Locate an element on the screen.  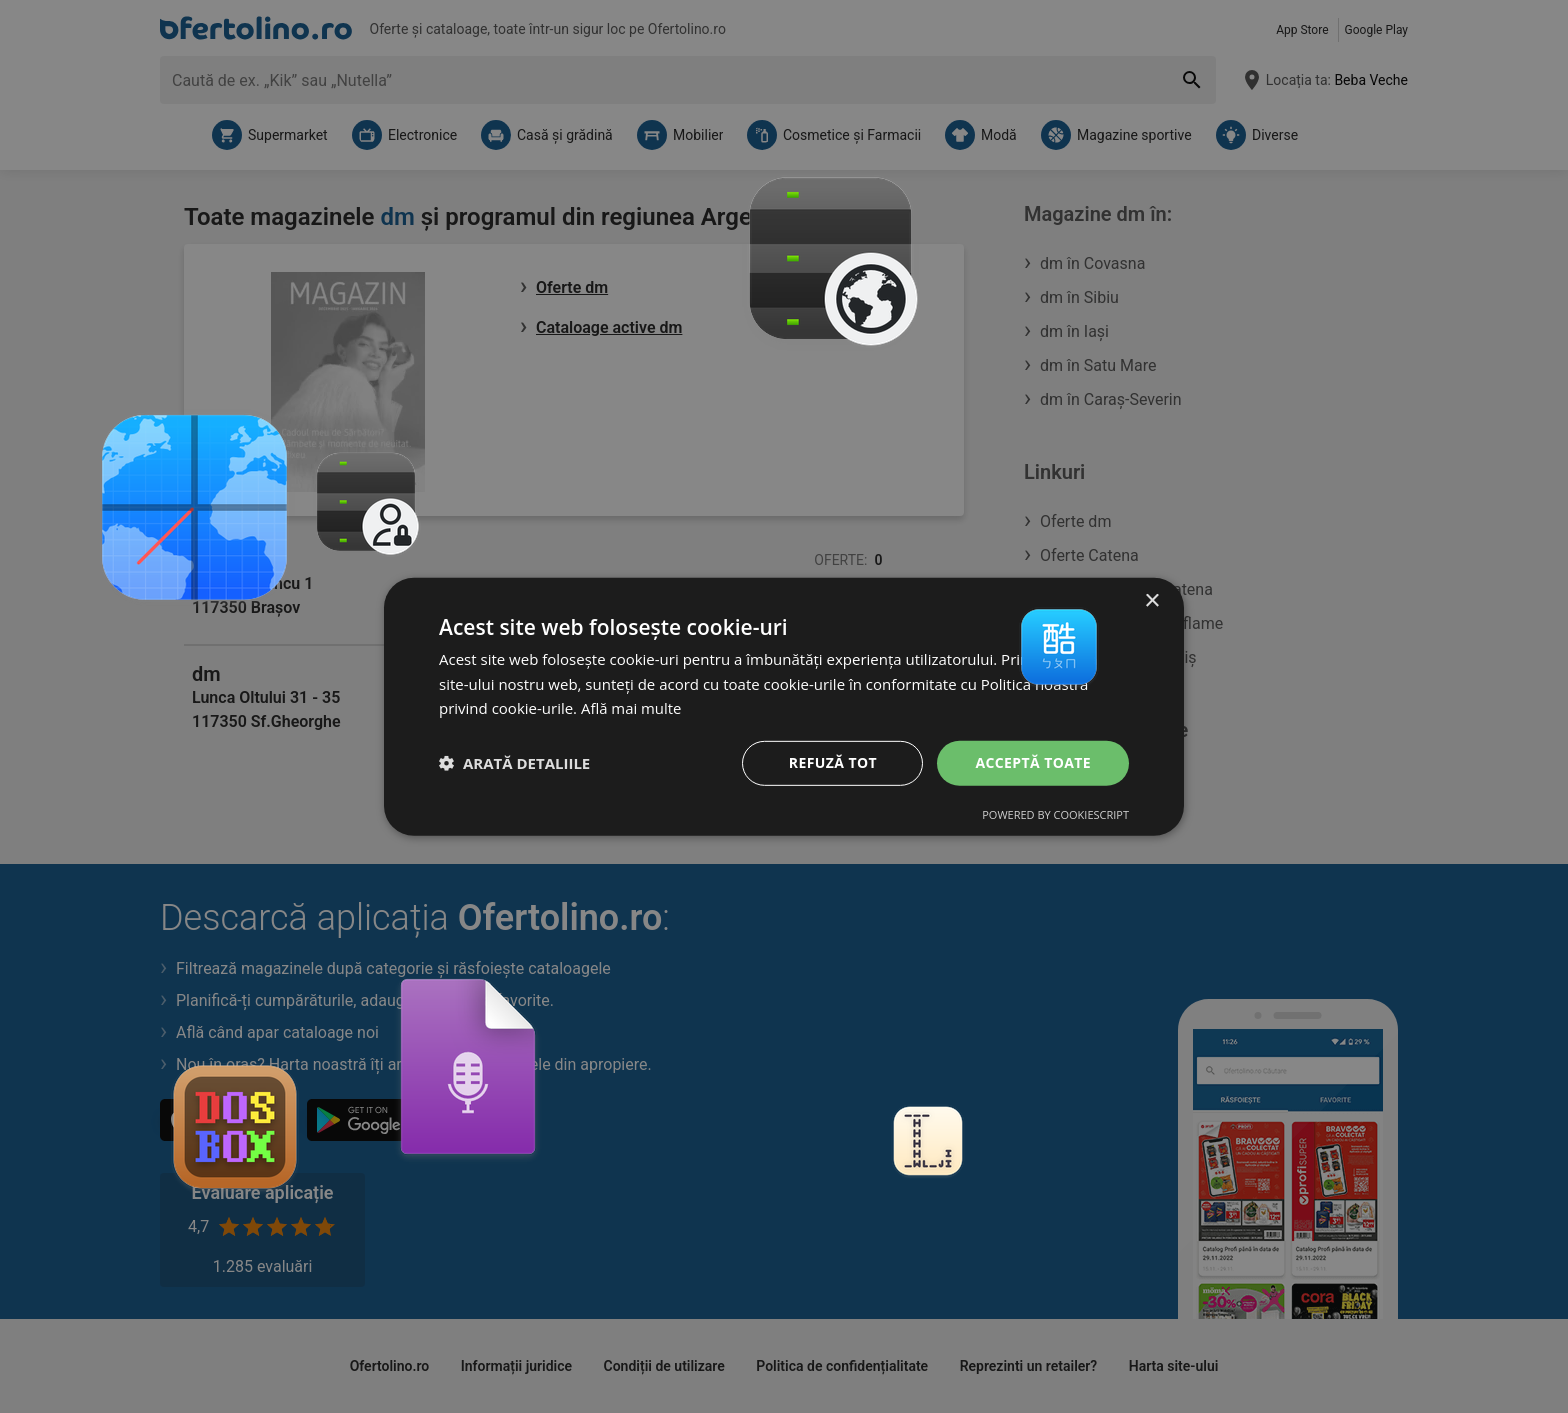
a podcast audio file is located at coordinates (468, 1070).